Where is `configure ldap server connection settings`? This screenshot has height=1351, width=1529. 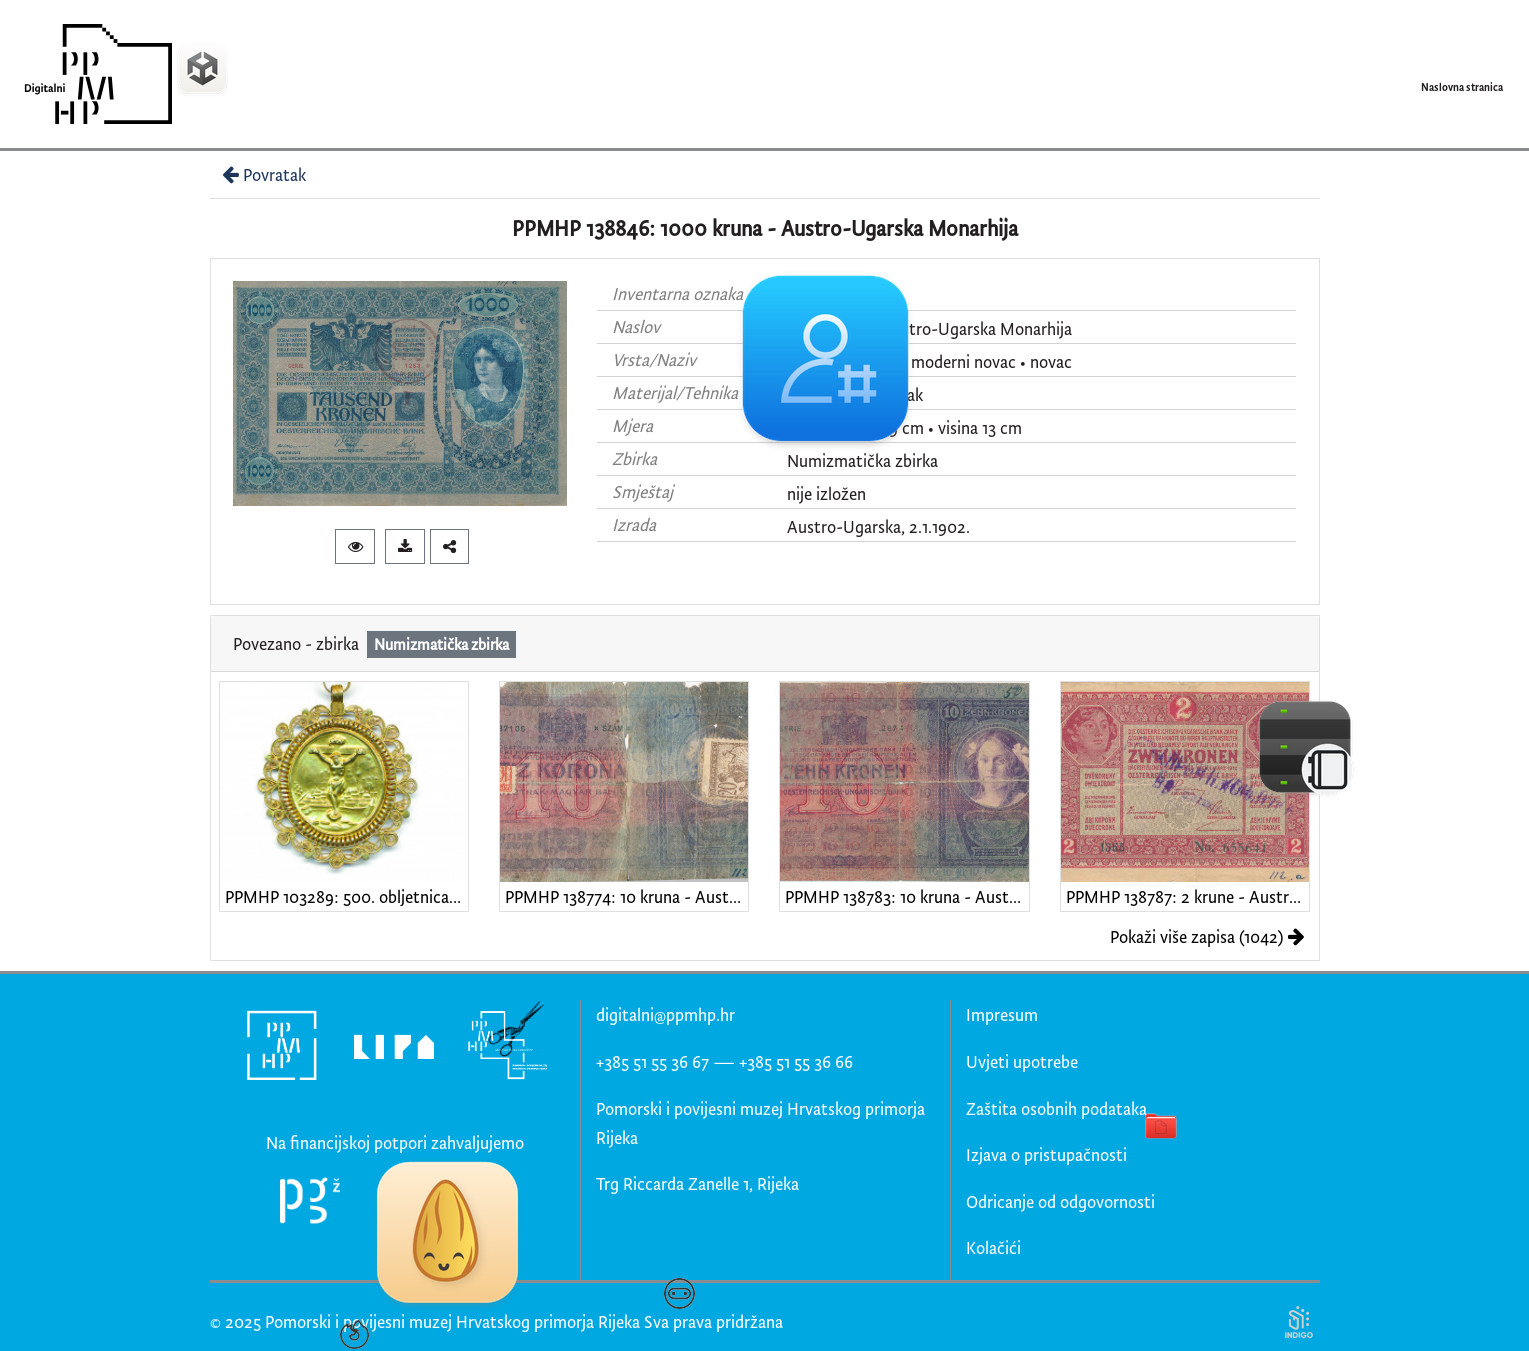
configure ldap server connection settings is located at coordinates (1305, 747).